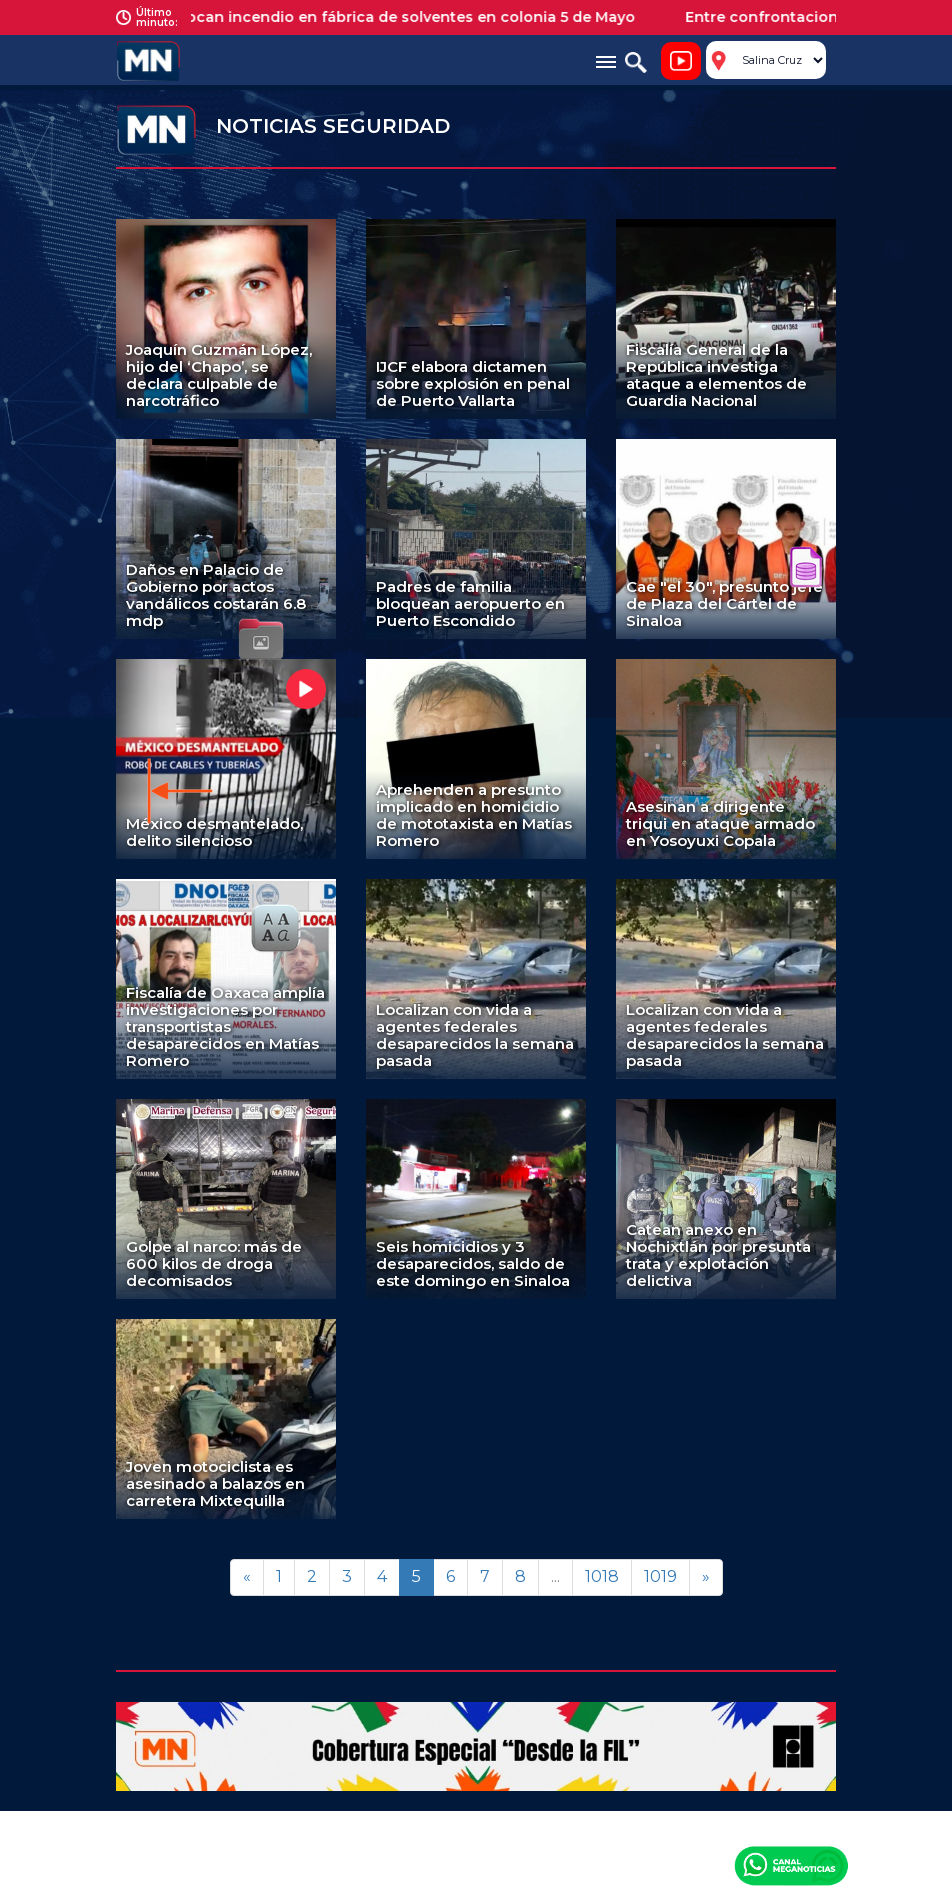 The width and height of the screenshot is (952, 1891). I want to click on go to the first item in a list or sequence, so click(180, 791).